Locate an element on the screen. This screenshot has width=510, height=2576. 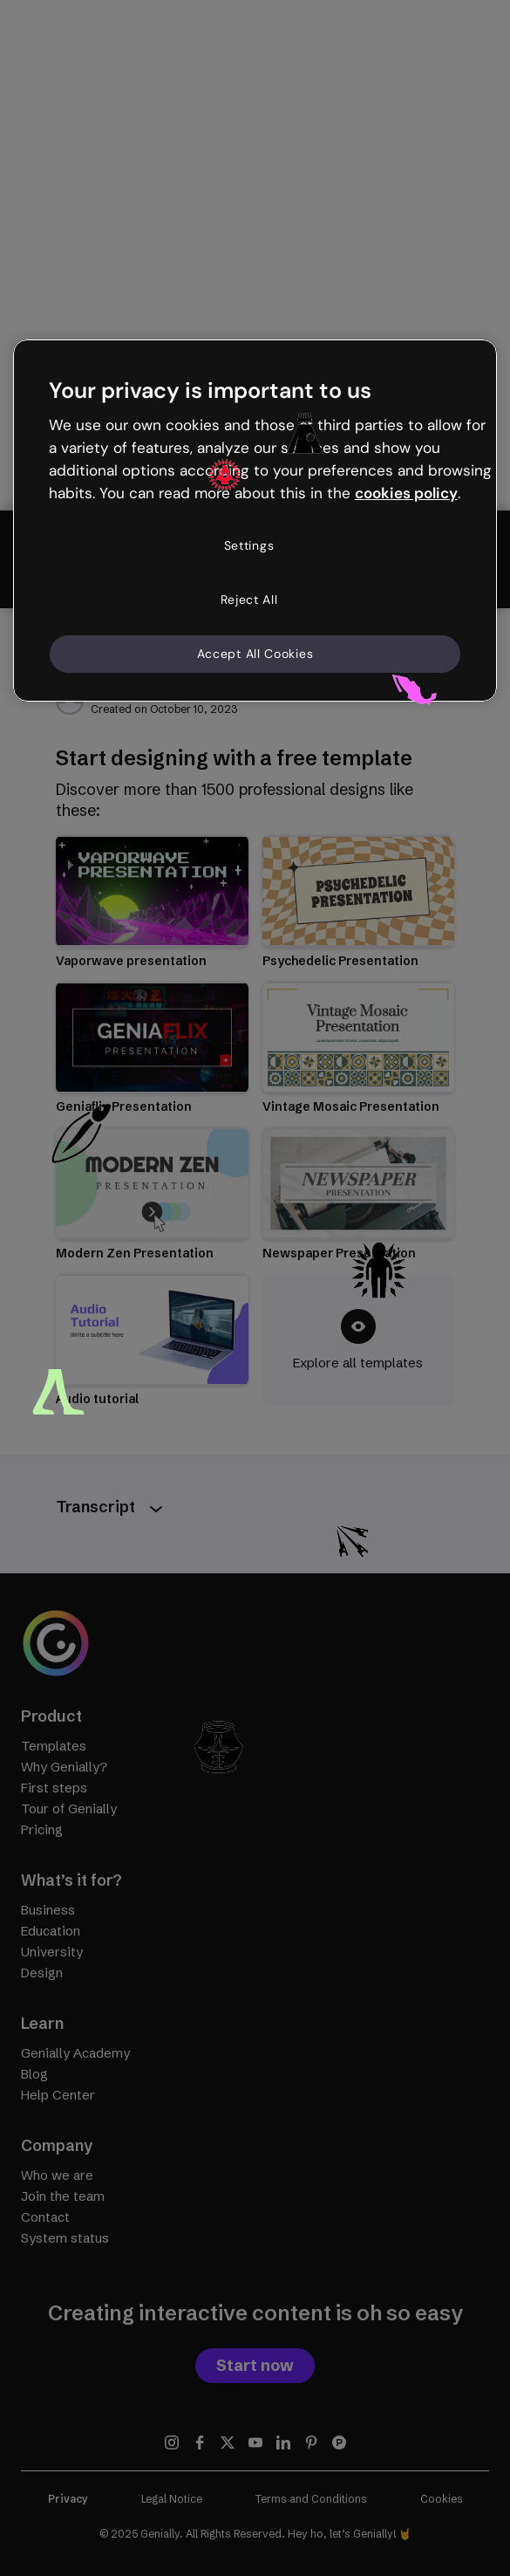
equip leather armor to your character is located at coordinates (218, 1747).